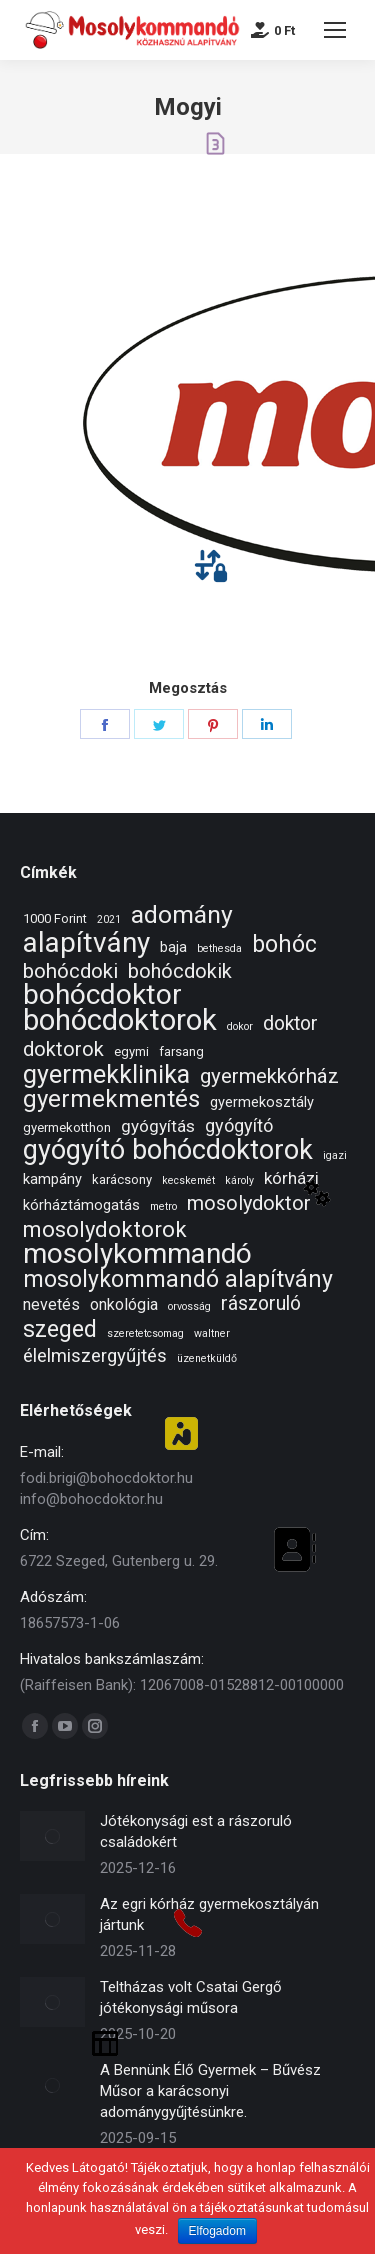 The width and height of the screenshot is (375, 2254). I want to click on view data in table format, so click(104, 2043).